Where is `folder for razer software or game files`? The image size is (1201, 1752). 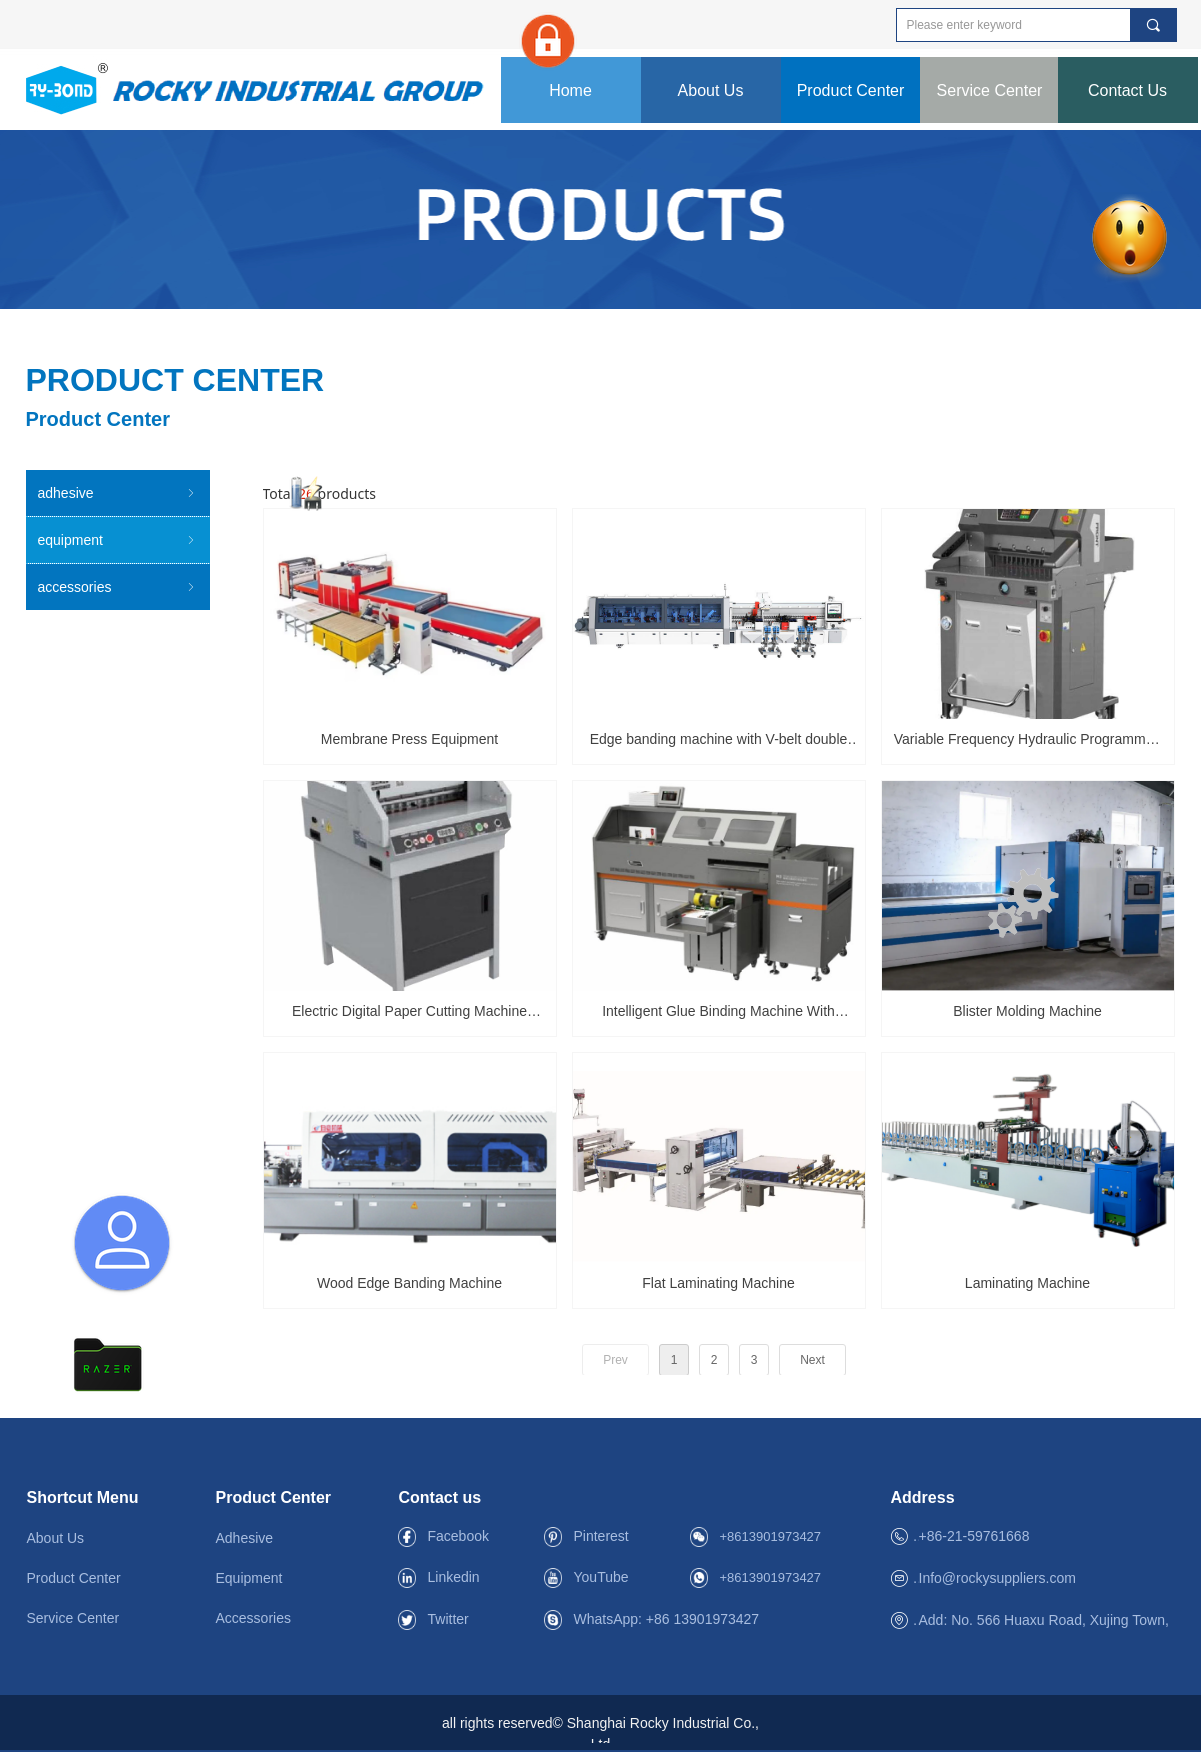 folder for razer software or game files is located at coordinates (107, 1366).